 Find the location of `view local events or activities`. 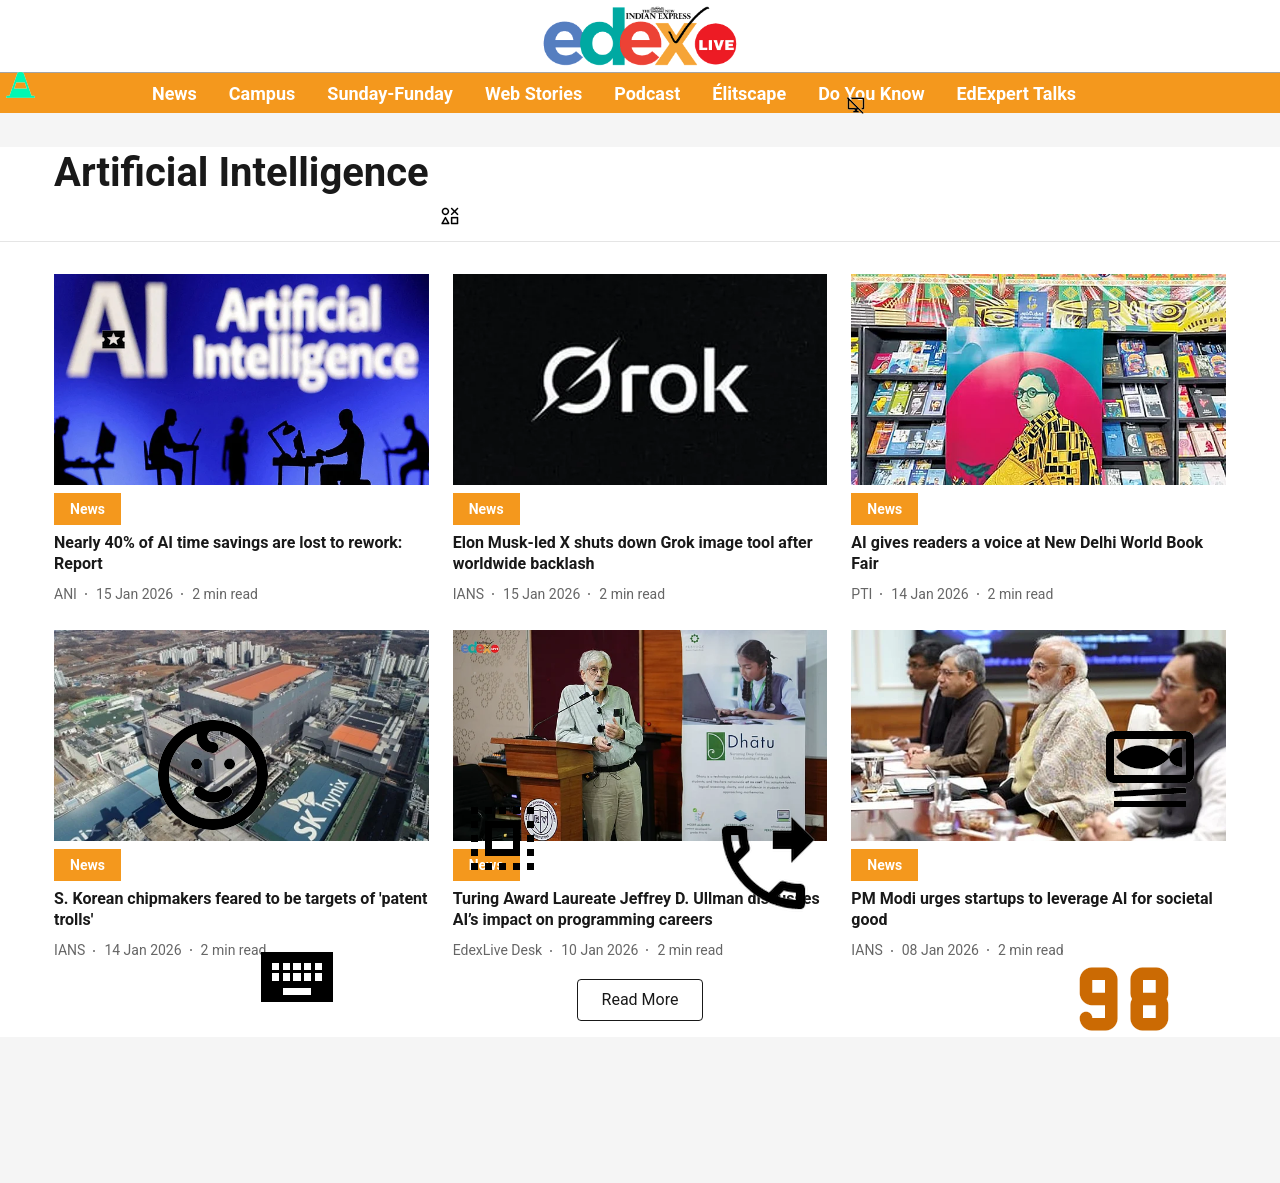

view local events or activities is located at coordinates (113, 339).